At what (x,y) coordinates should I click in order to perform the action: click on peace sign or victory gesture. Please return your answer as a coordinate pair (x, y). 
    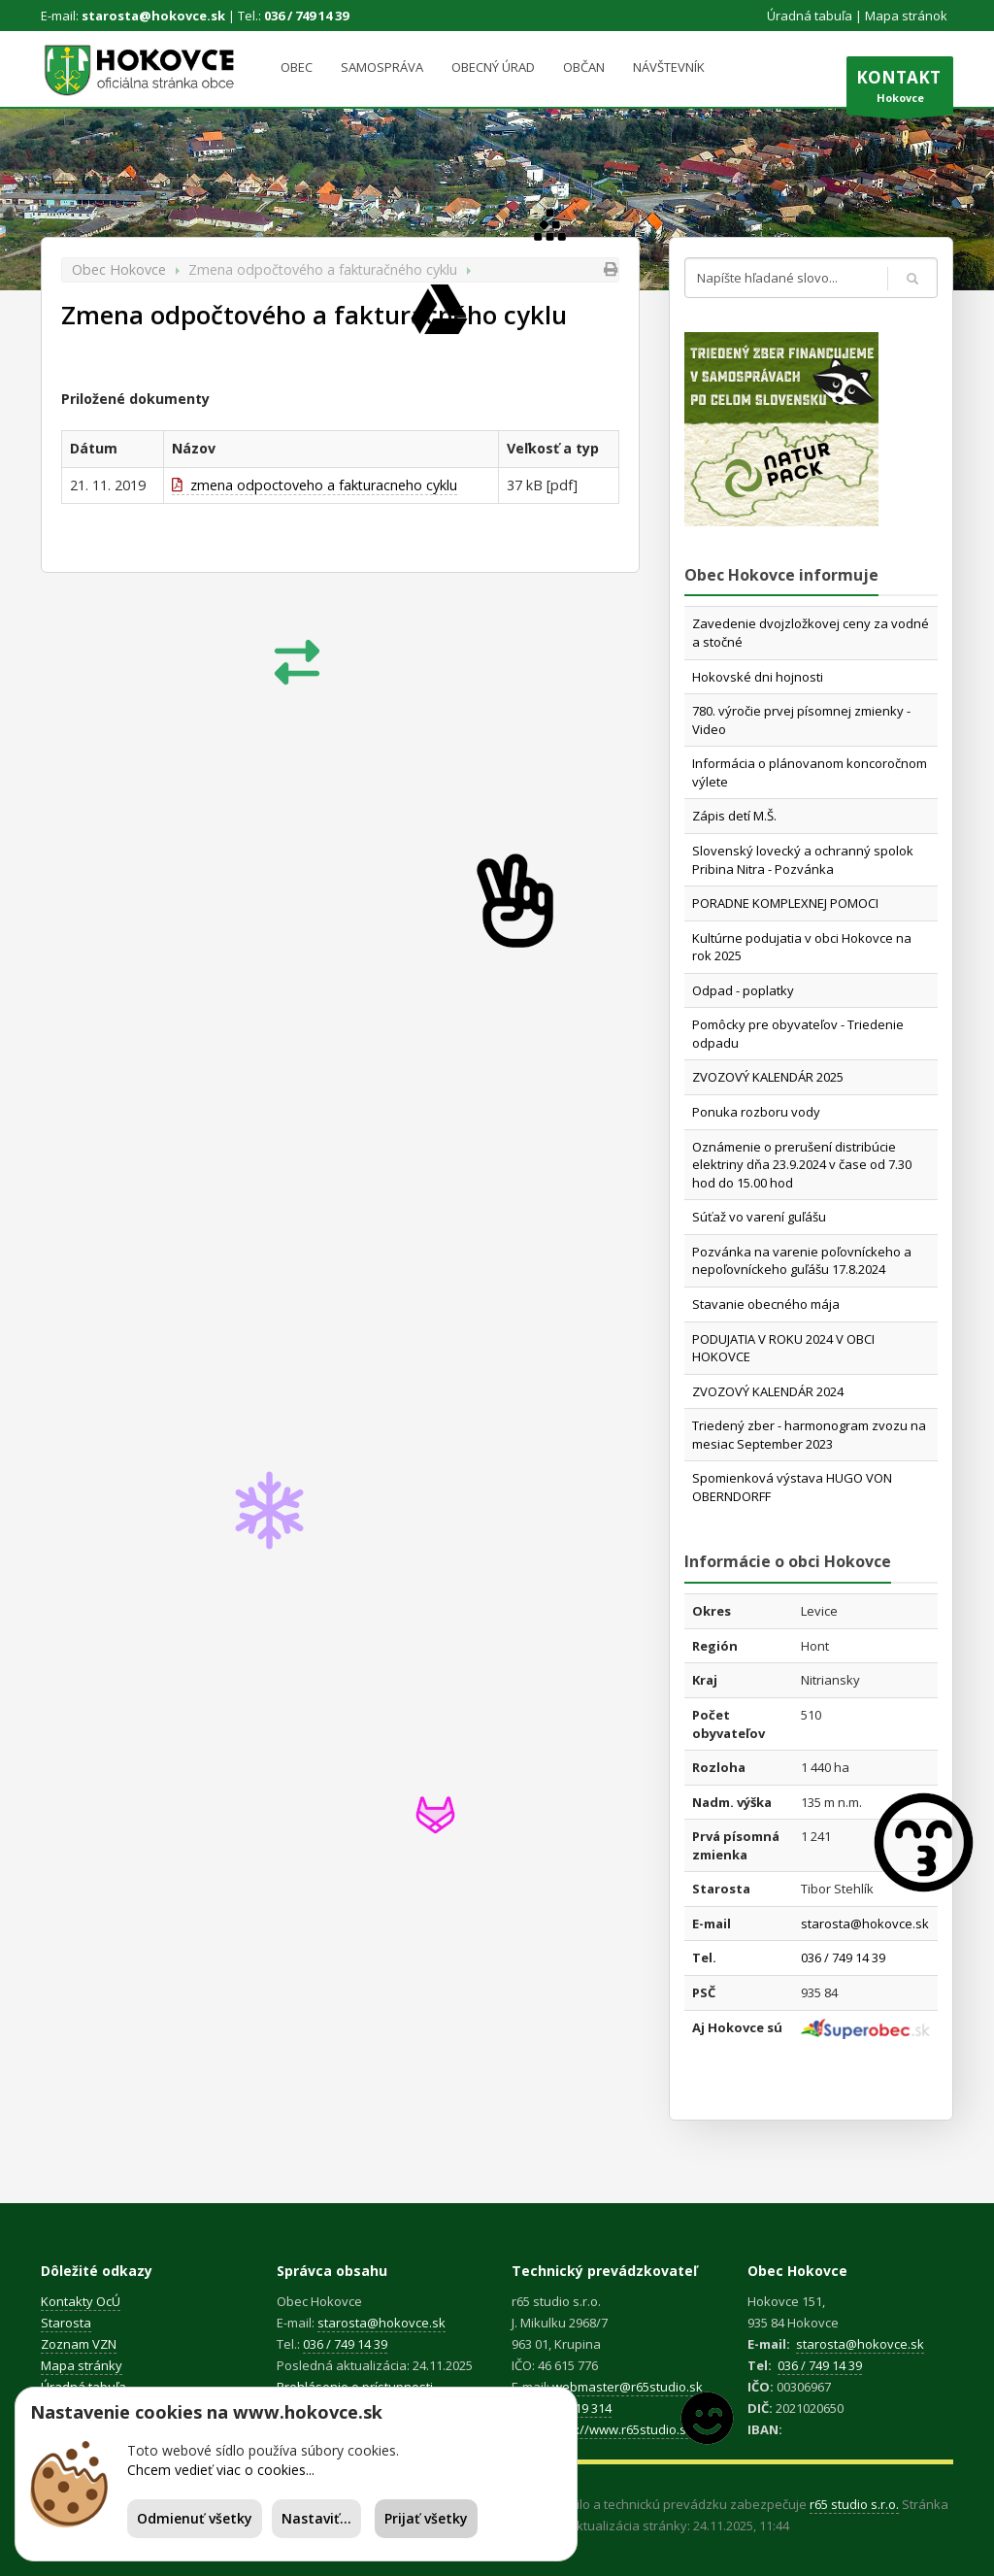
    Looking at the image, I should click on (517, 900).